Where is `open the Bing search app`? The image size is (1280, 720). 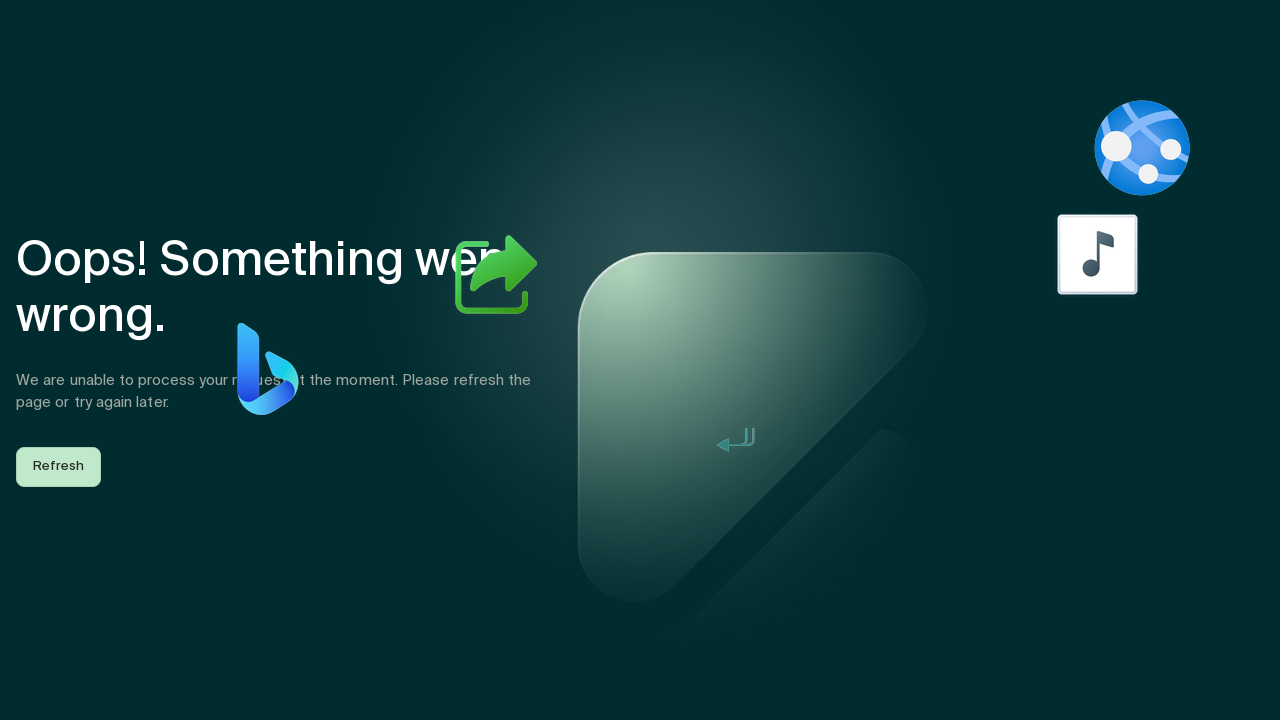 open the Bing search app is located at coordinates (268, 369).